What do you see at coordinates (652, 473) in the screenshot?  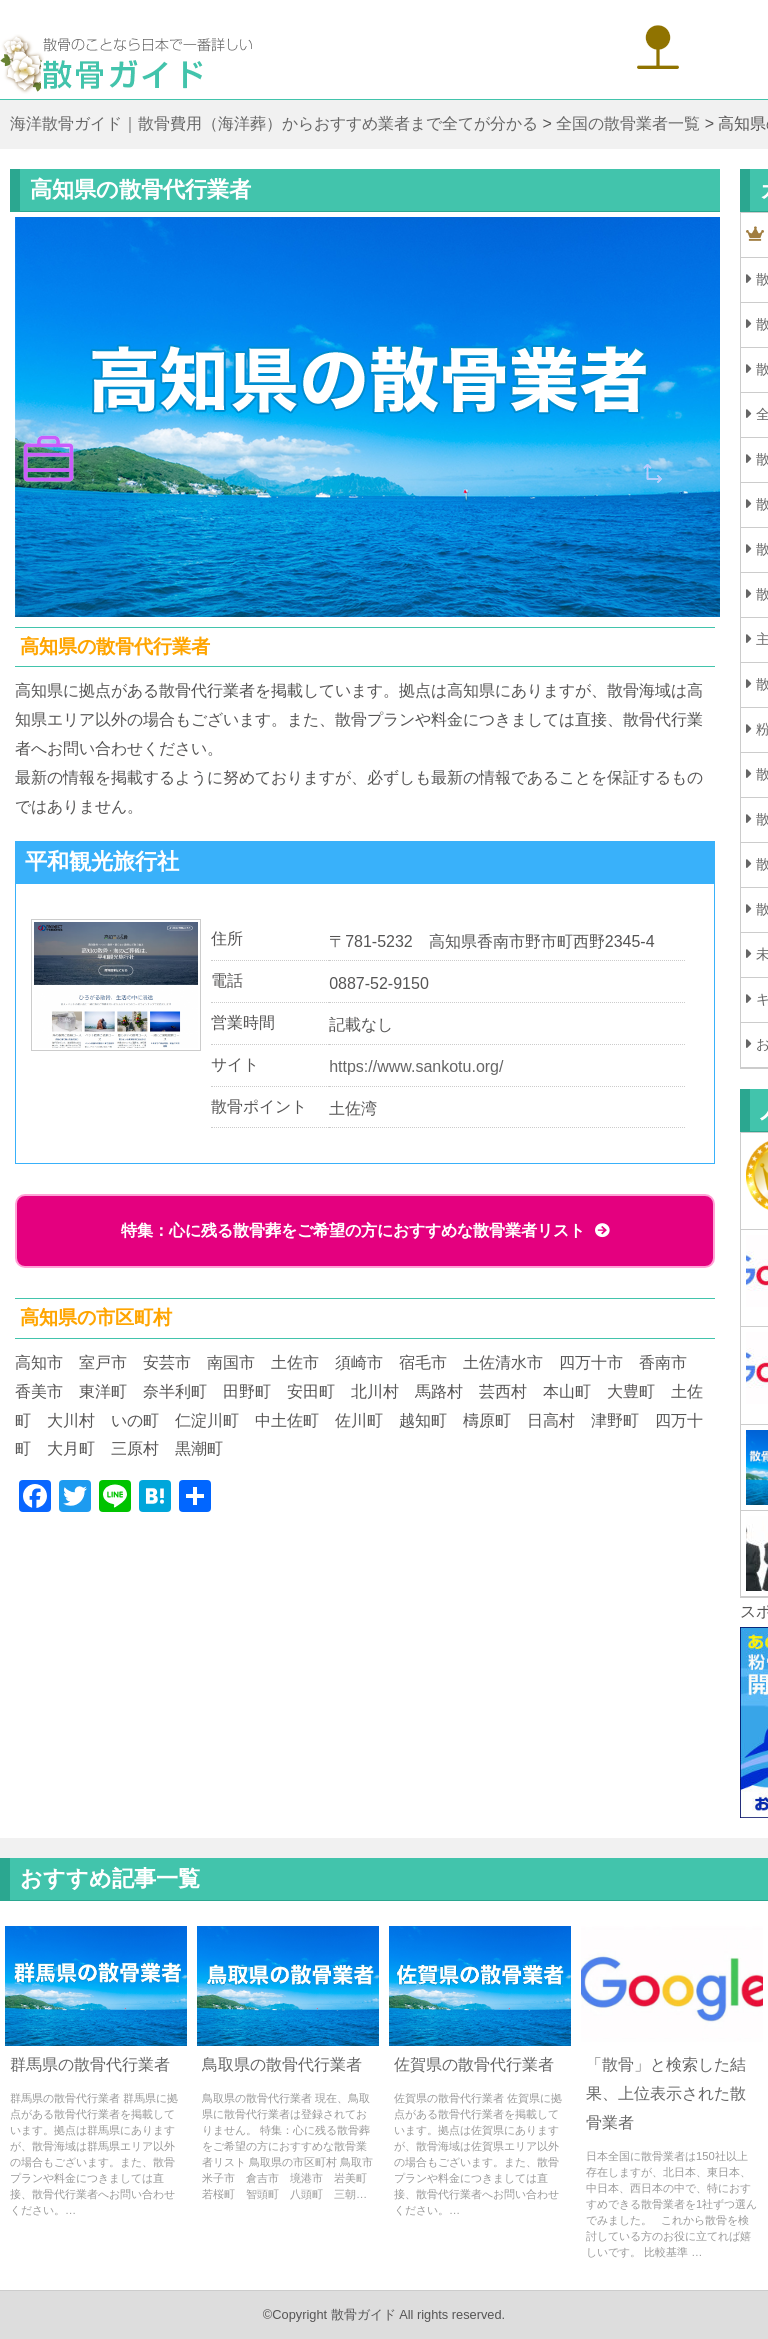 I see `adjust vector path or anchor points` at bounding box center [652, 473].